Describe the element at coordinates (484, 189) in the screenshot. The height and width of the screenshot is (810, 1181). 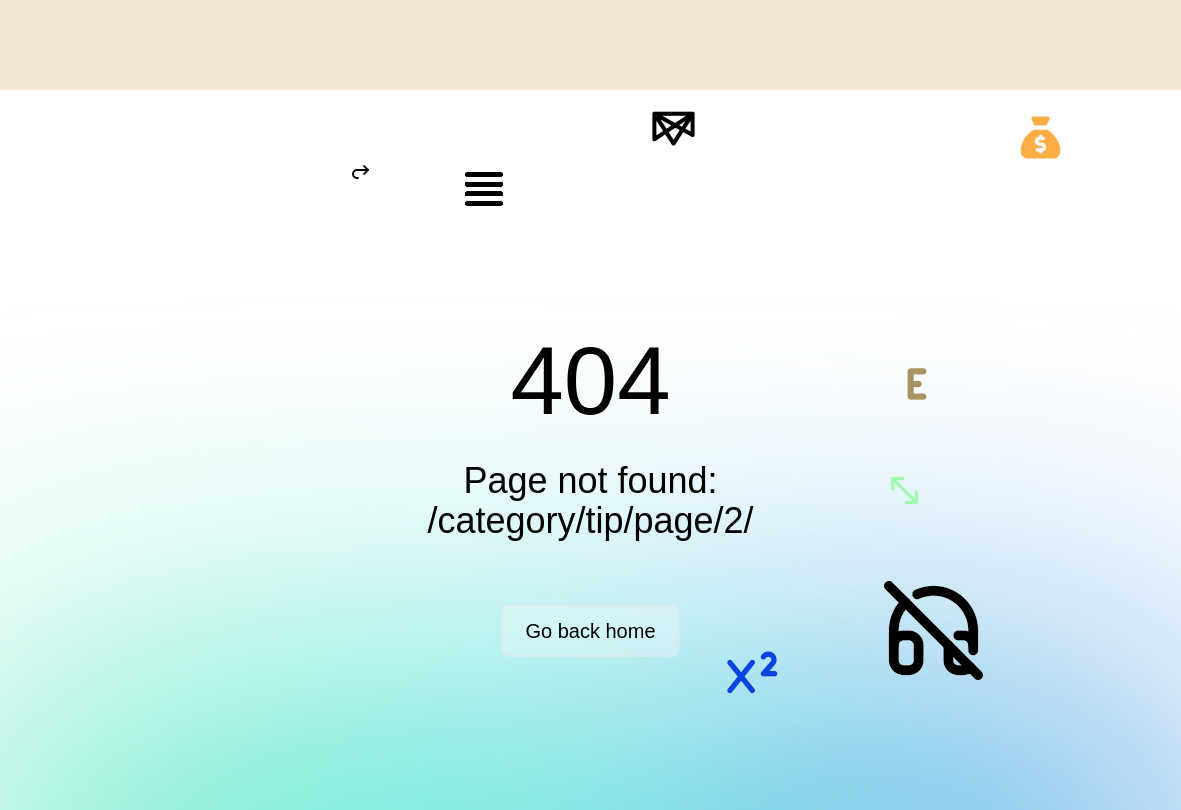
I see `view content in headline or list format` at that location.